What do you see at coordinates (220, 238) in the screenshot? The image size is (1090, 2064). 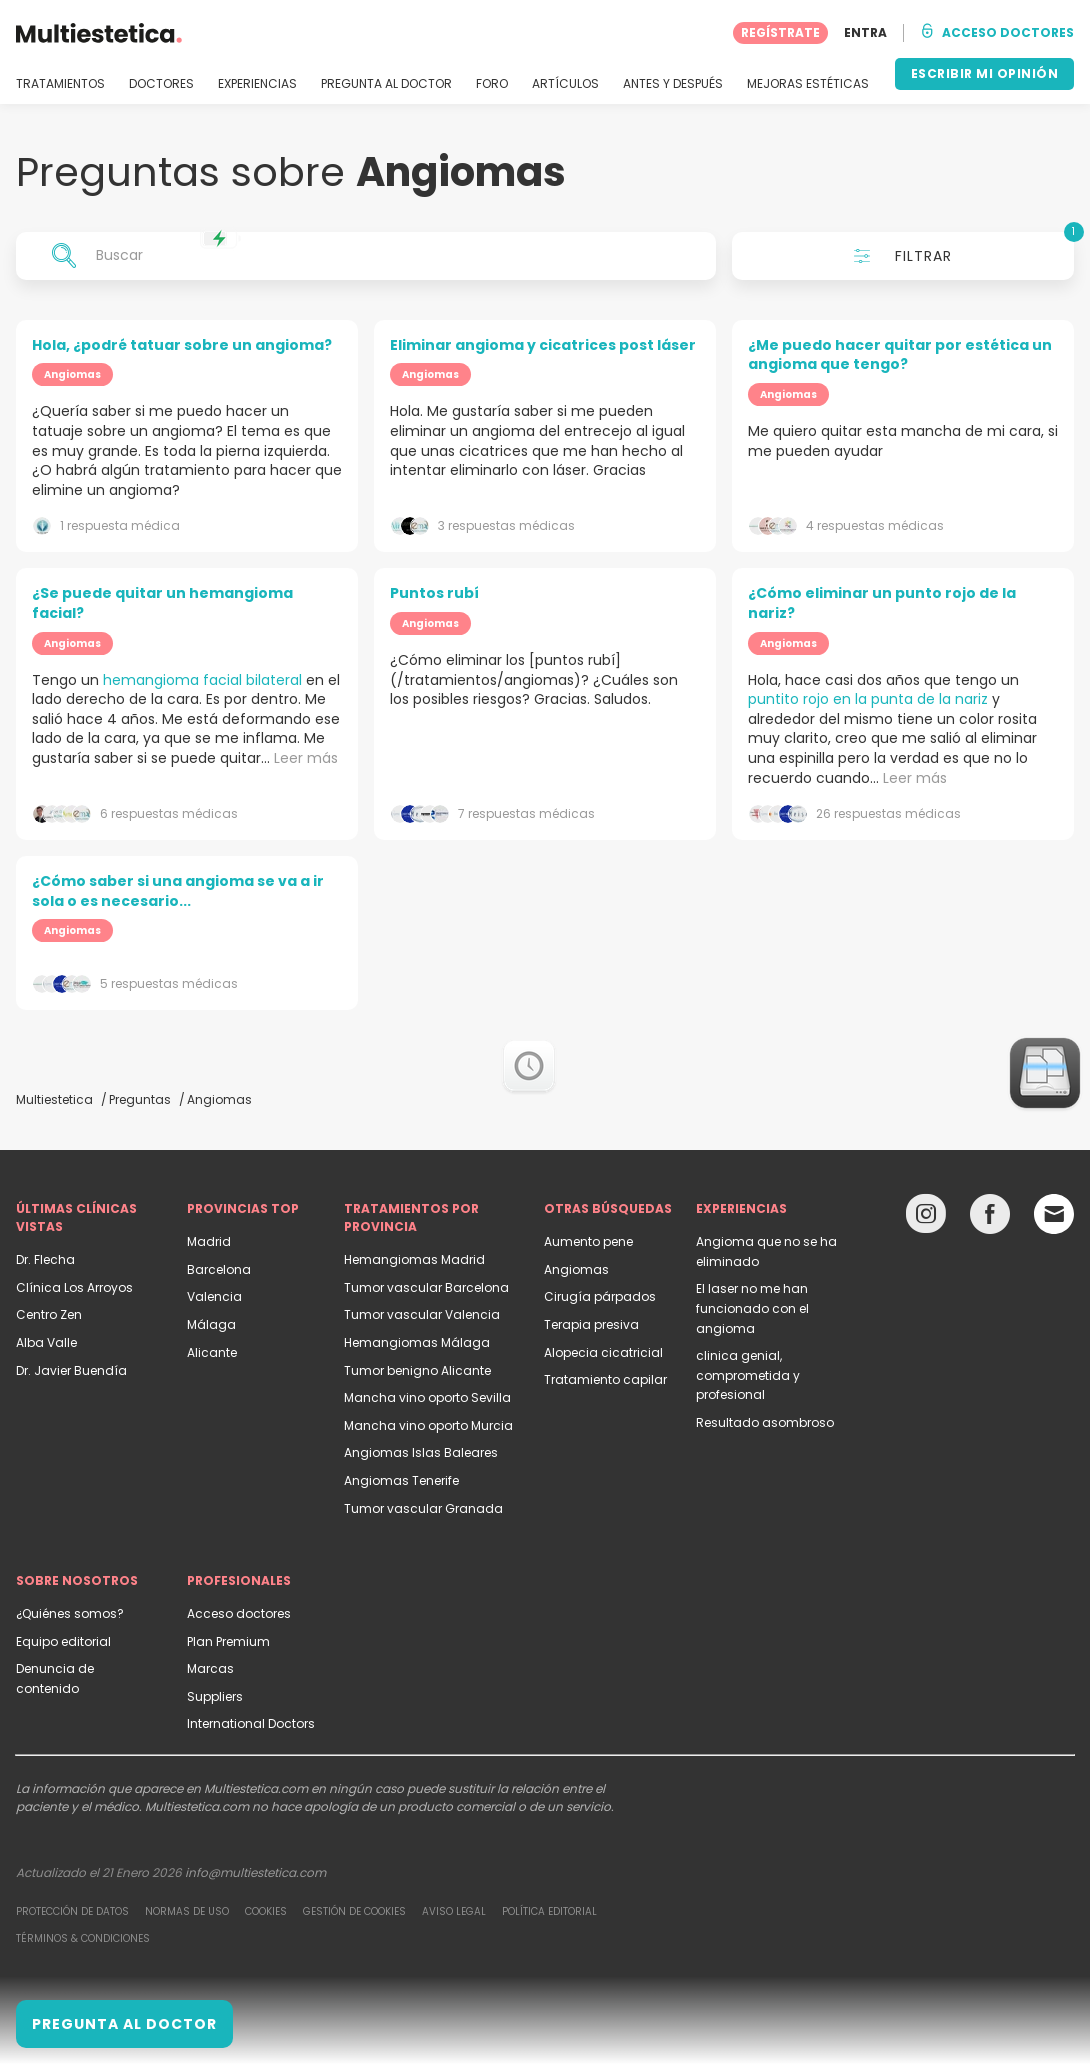 I see `indicates battery is charging at 70% capacity` at bounding box center [220, 238].